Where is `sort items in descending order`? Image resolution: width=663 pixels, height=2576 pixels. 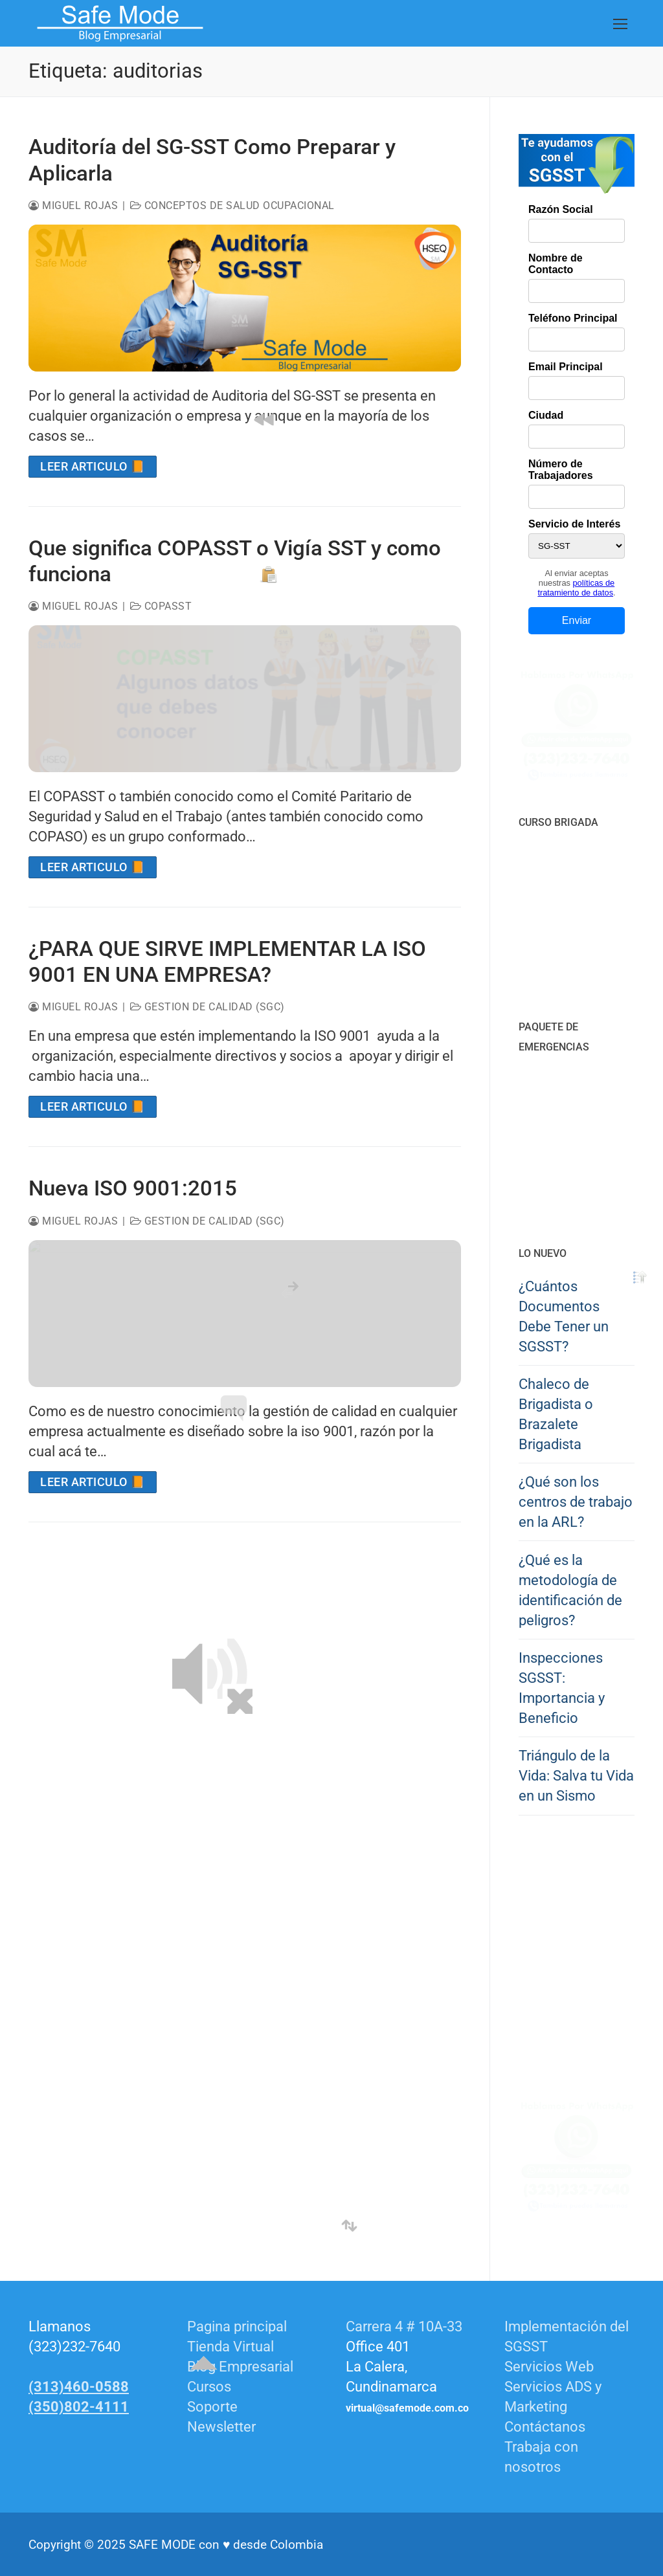
sort items in descending order is located at coordinates (640, 1278).